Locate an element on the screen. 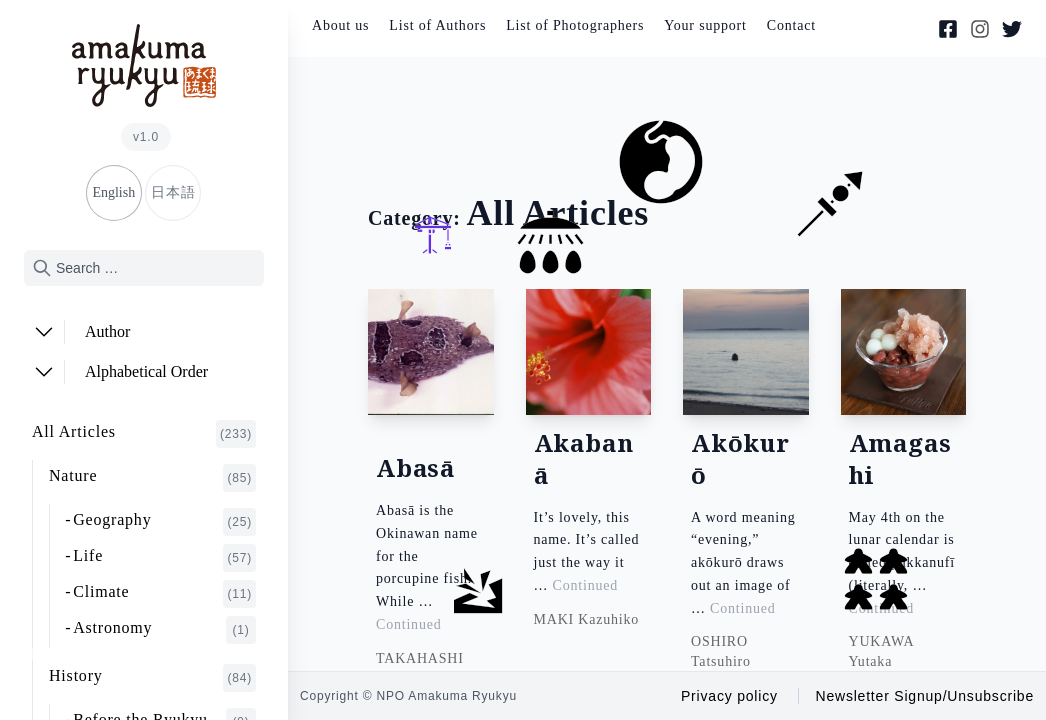 The image size is (1046, 720). view incubator status or settings is located at coordinates (550, 241).